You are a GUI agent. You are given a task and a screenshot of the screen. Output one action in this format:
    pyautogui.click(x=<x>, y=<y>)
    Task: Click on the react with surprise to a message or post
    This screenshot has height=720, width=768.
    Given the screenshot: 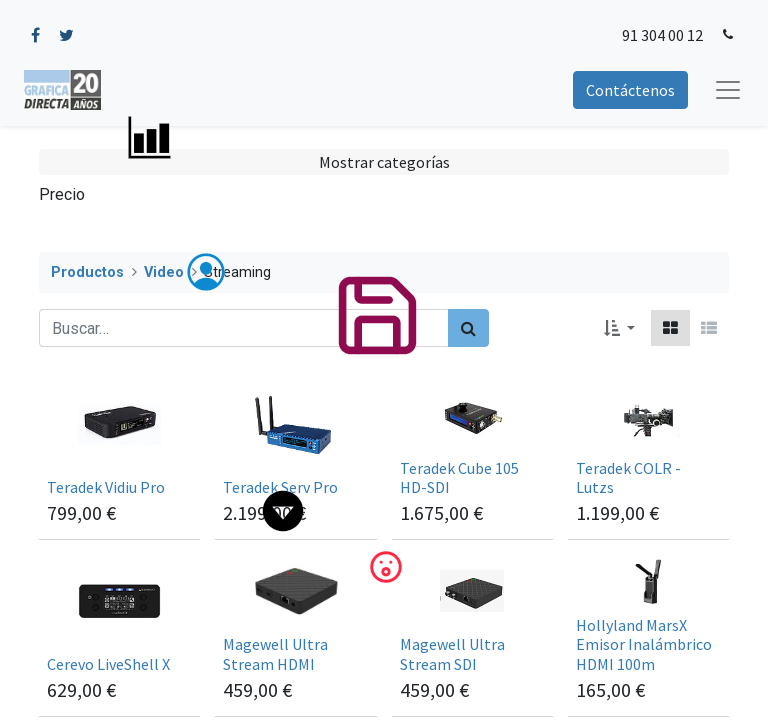 What is the action you would take?
    pyautogui.click(x=386, y=567)
    